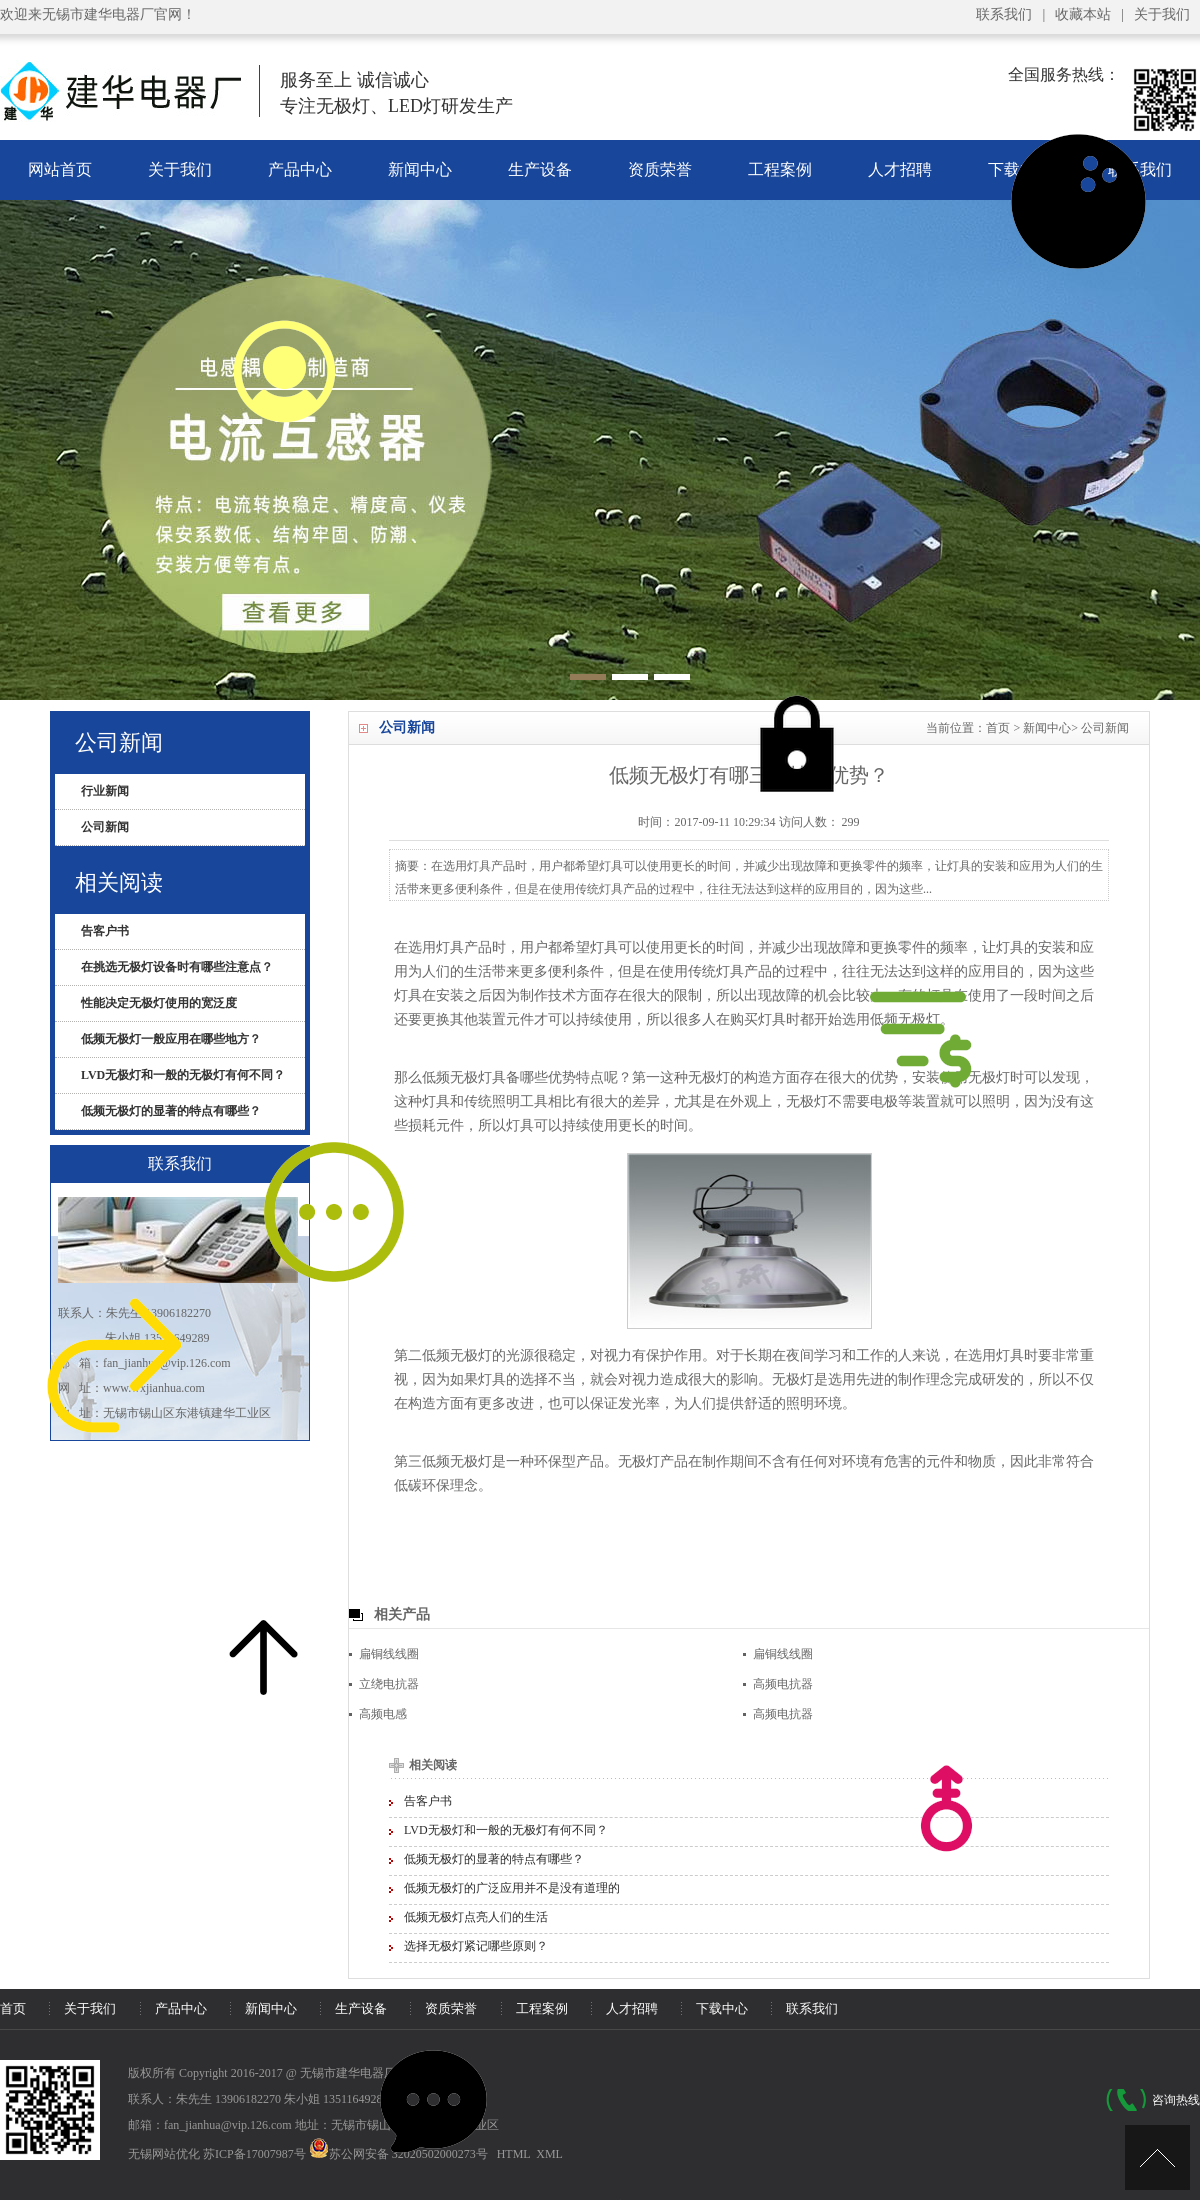 The width and height of the screenshot is (1200, 2200). I want to click on lock or secure this item, so click(797, 746).